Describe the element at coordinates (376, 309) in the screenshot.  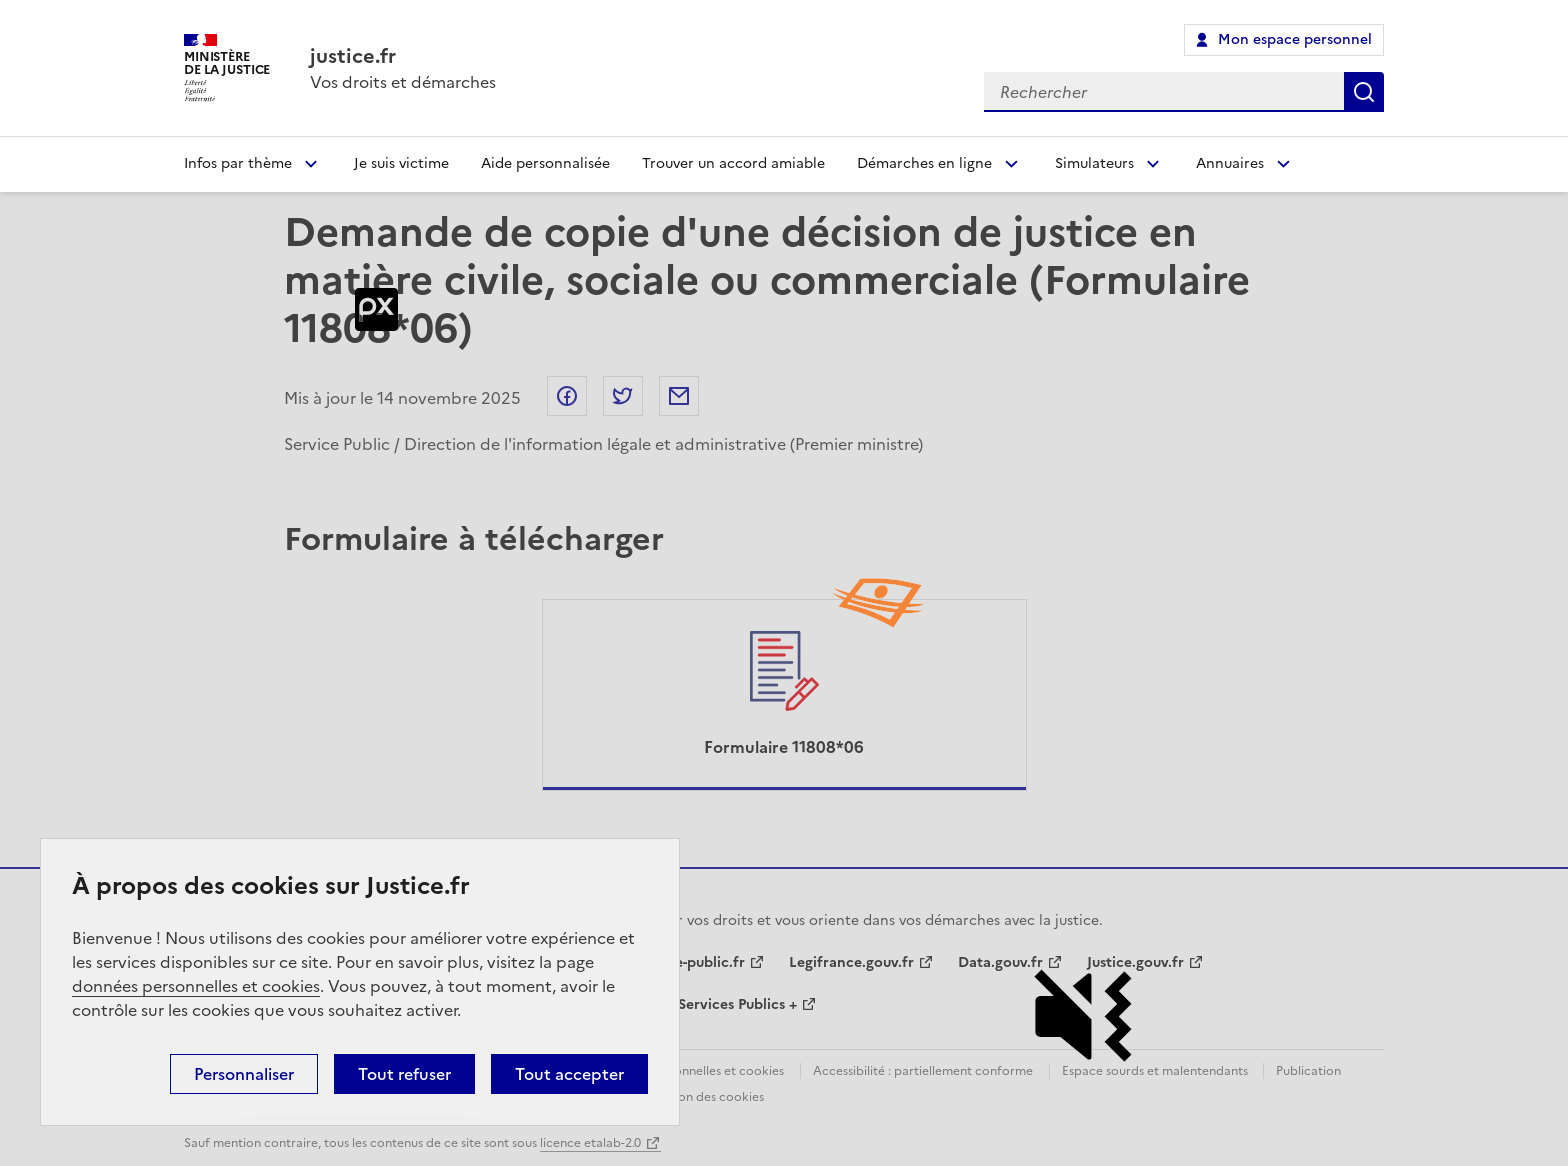
I see `open pixabay website or app` at that location.